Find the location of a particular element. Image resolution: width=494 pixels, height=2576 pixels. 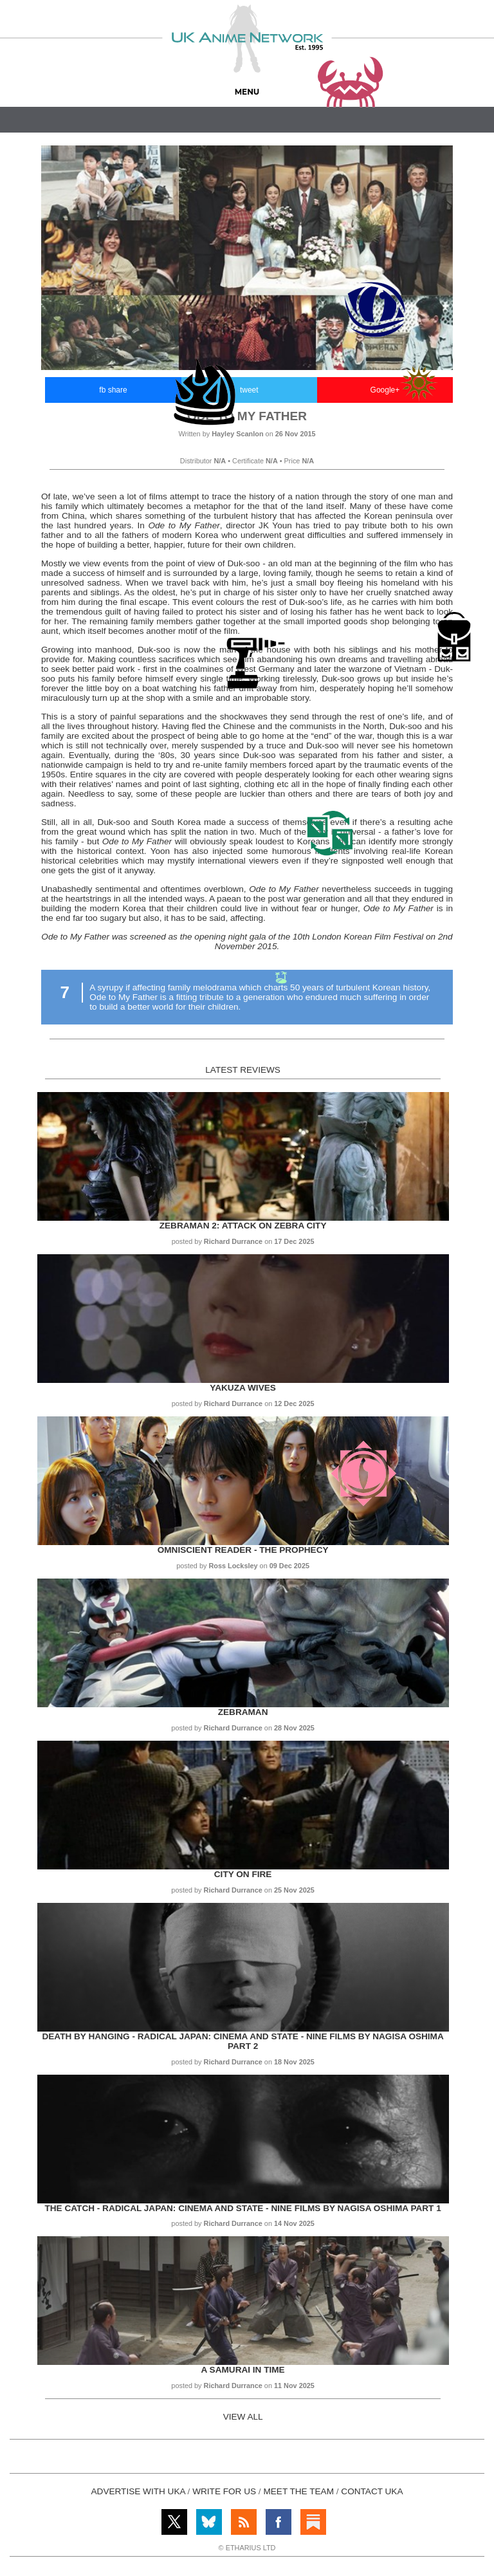

power tools or hardware category is located at coordinates (255, 663).